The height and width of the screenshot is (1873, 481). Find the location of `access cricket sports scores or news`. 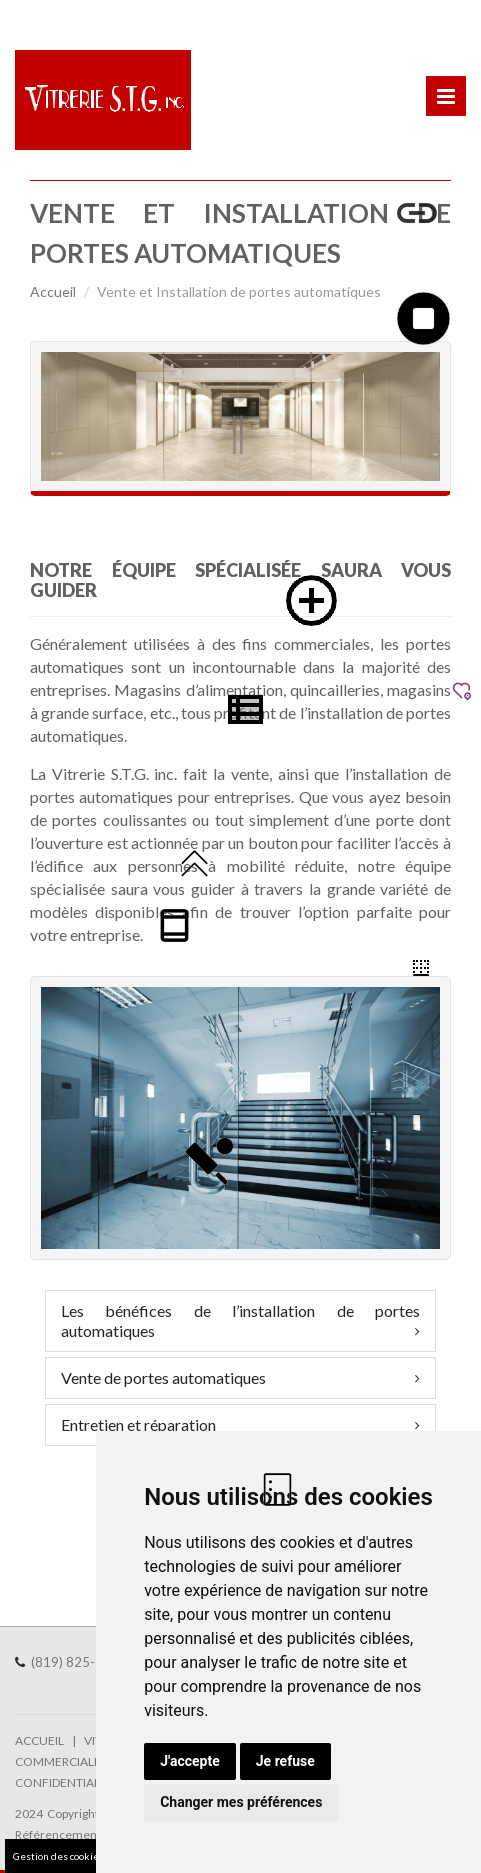

access cricket sports scores or news is located at coordinates (209, 1161).